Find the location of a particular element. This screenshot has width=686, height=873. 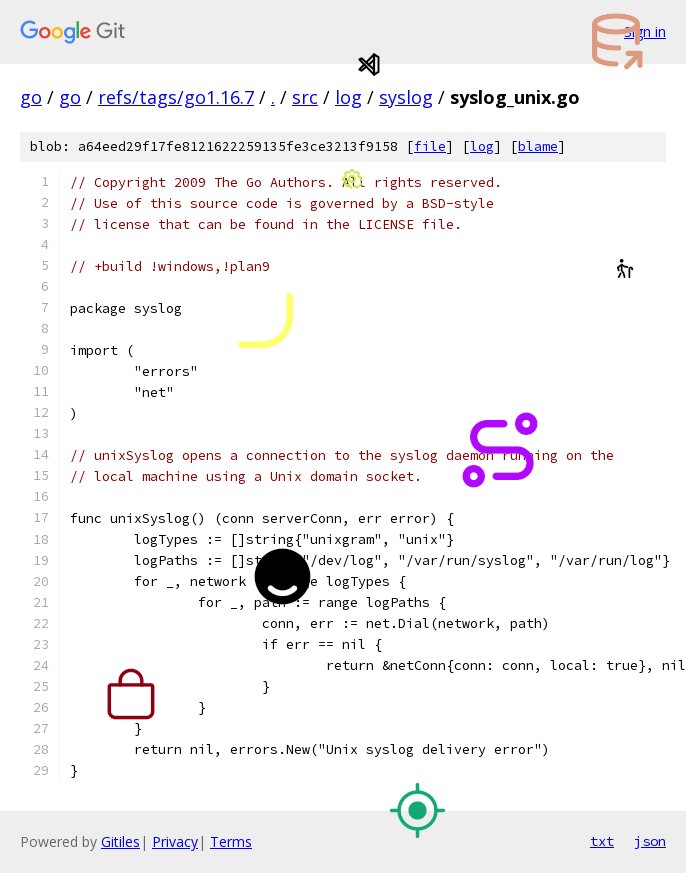

adjust bottom-right corner radius is located at coordinates (265, 320).